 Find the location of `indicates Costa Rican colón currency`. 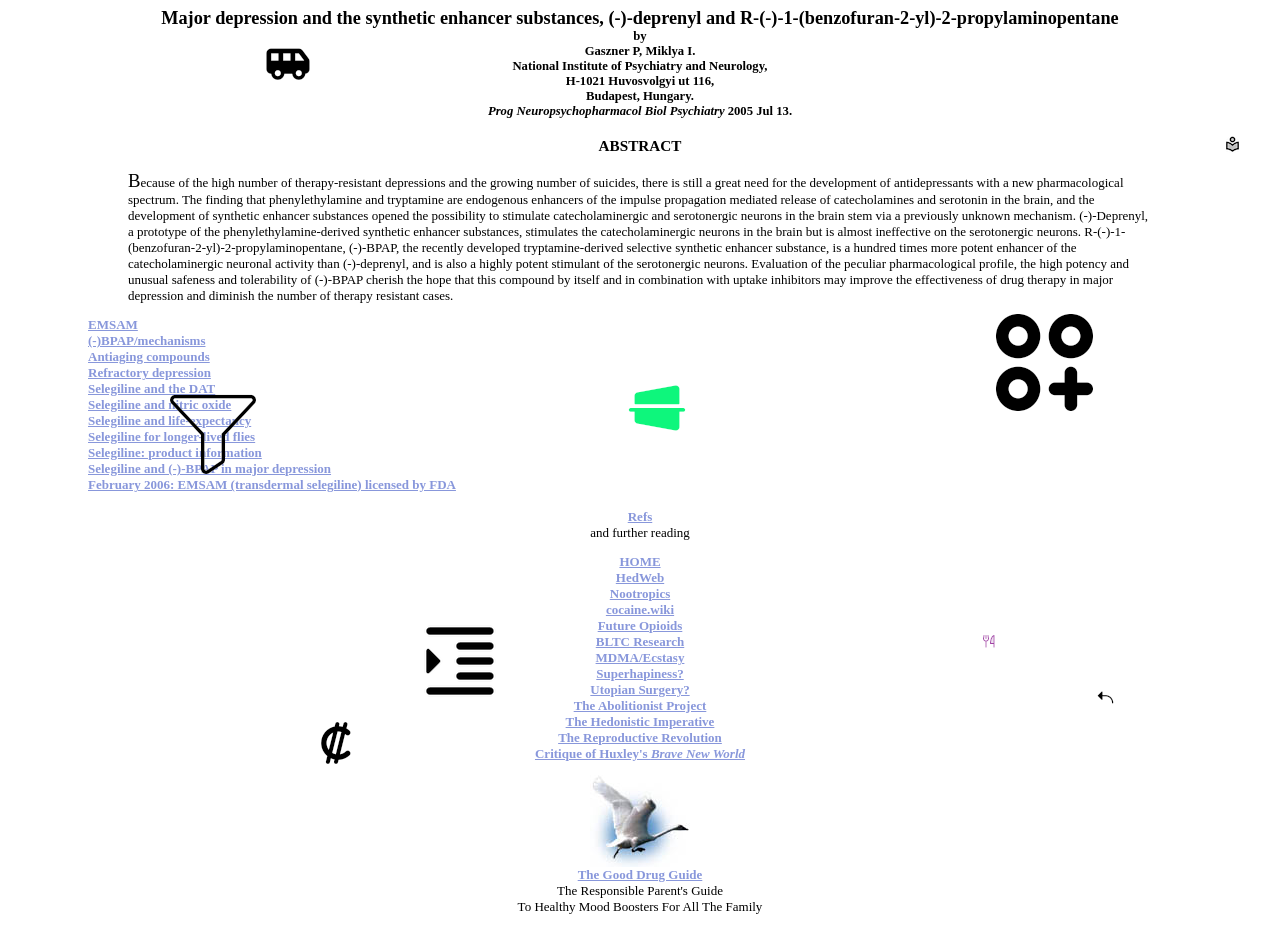

indicates Costa Rican colón currency is located at coordinates (336, 743).